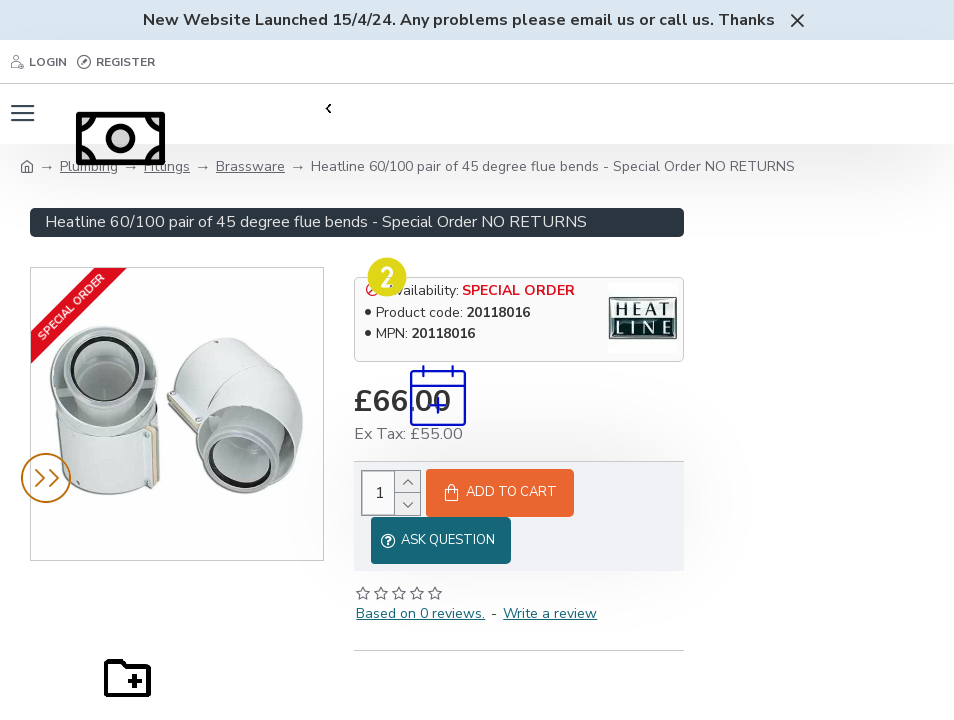 This screenshot has height=720, width=954. What do you see at coordinates (438, 398) in the screenshot?
I see `add a new event to the calendar` at bounding box center [438, 398].